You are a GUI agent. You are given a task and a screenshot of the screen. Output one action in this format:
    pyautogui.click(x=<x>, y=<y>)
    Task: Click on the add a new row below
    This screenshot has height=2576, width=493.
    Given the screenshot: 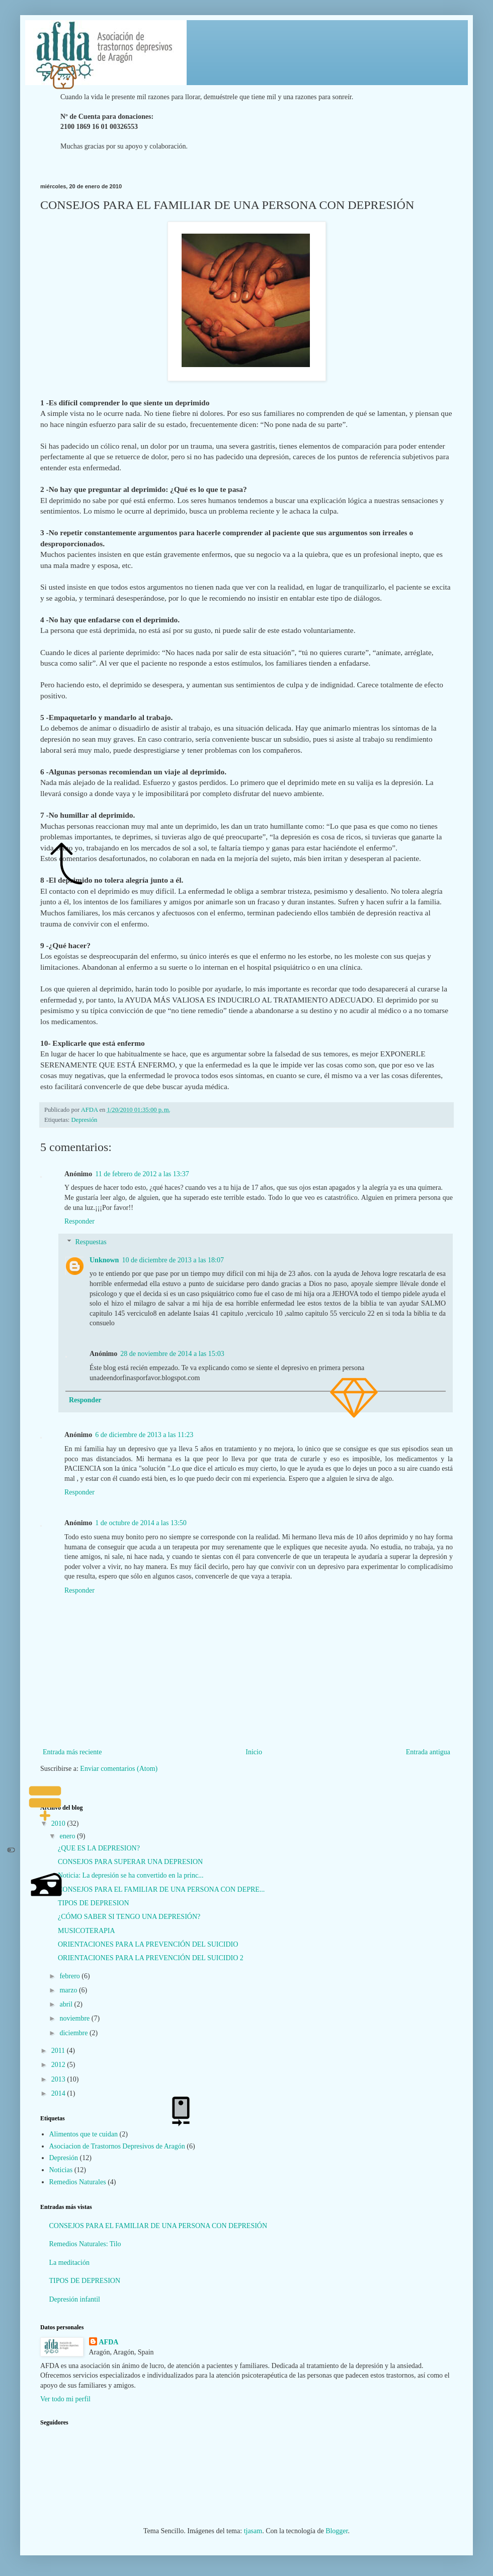 What is the action you would take?
    pyautogui.click(x=45, y=1801)
    